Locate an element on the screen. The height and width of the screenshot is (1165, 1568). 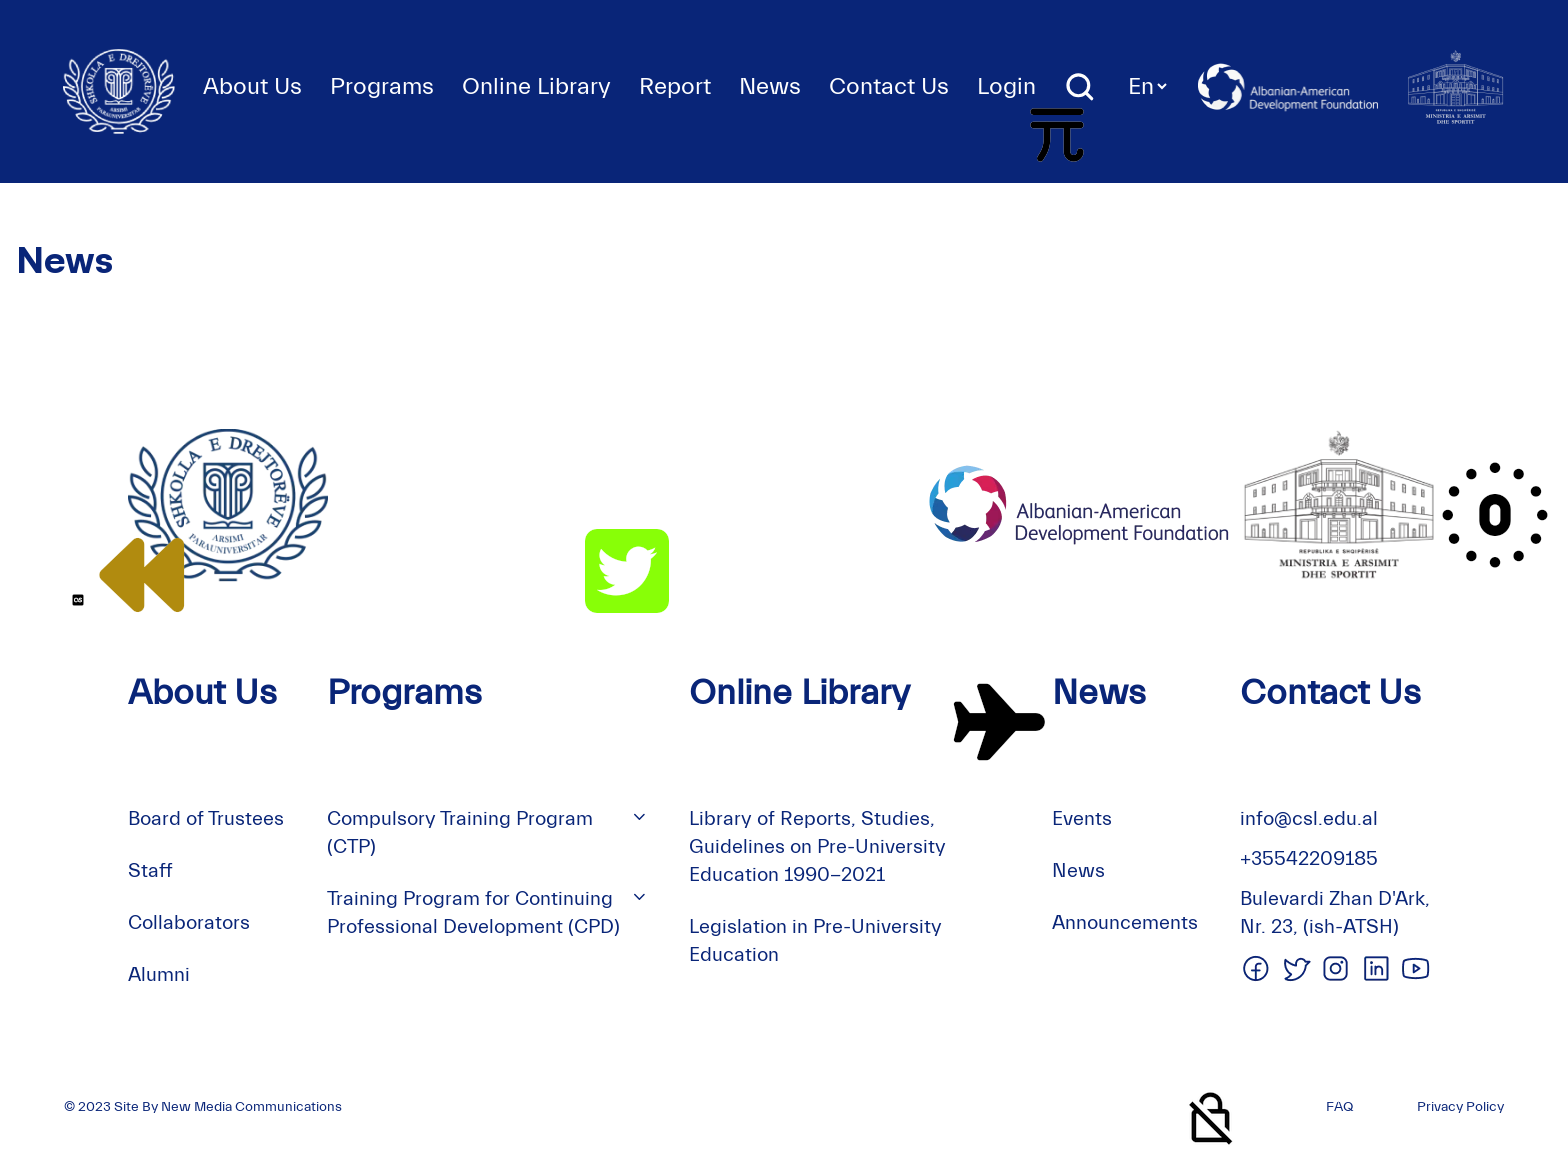
indicates an unencrypted or insecure connection is located at coordinates (1210, 1118).